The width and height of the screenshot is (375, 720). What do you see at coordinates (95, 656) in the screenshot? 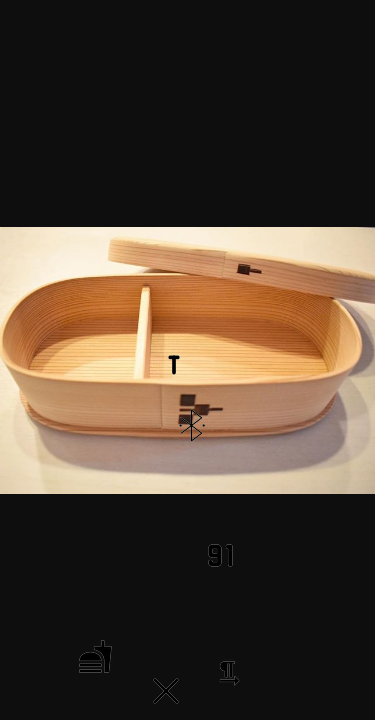
I see `find nearby fast food restaurants` at bounding box center [95, 656].